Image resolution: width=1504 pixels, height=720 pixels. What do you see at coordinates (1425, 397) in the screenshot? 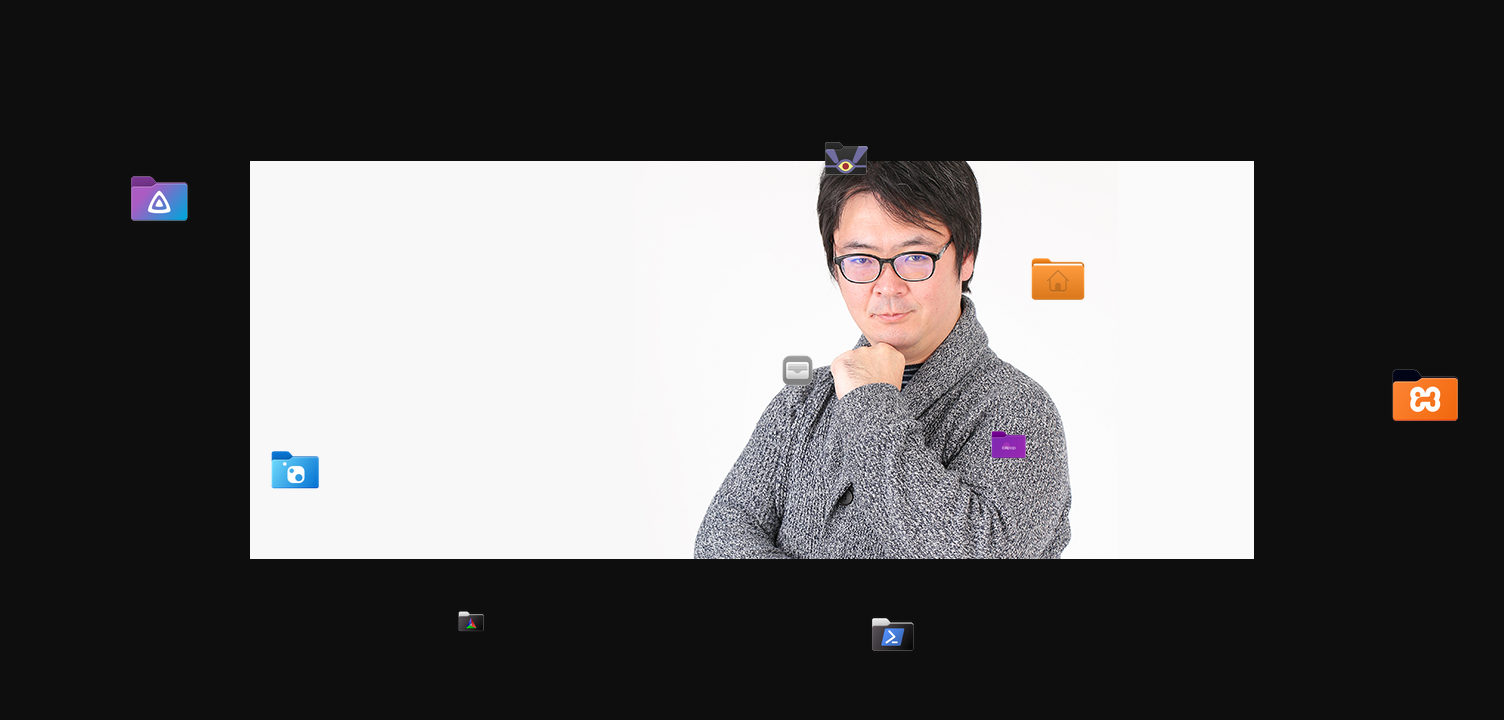
I see `open XAMPP local server files folder` at bounding box center [1425, 397].